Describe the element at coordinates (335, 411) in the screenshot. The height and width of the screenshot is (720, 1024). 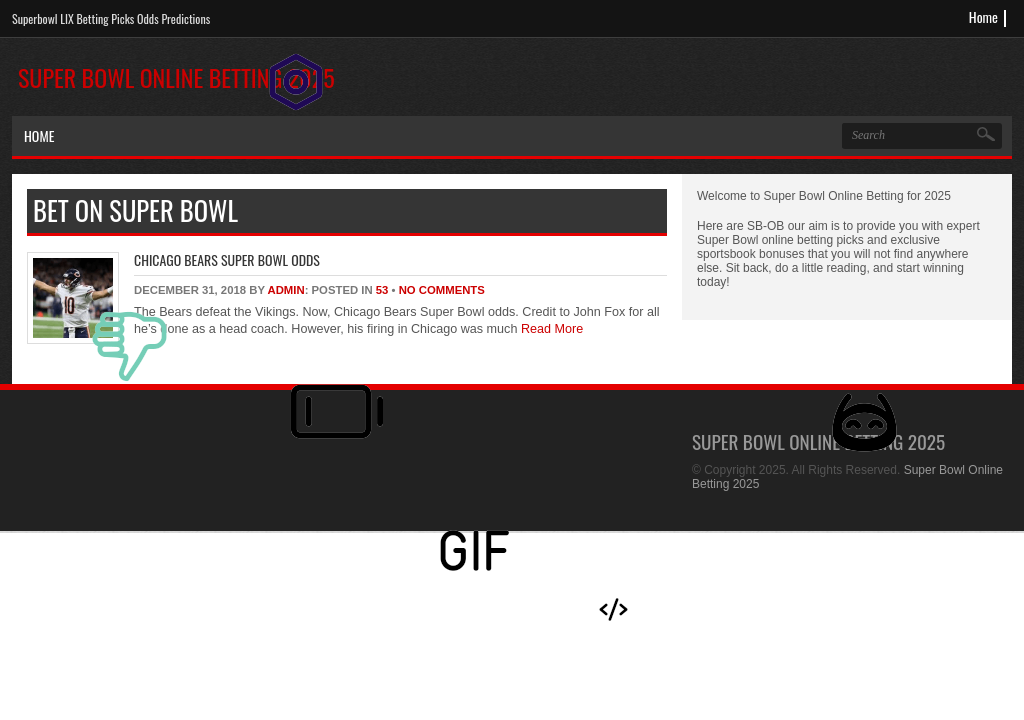
I see `indicates low battery status` at that location.